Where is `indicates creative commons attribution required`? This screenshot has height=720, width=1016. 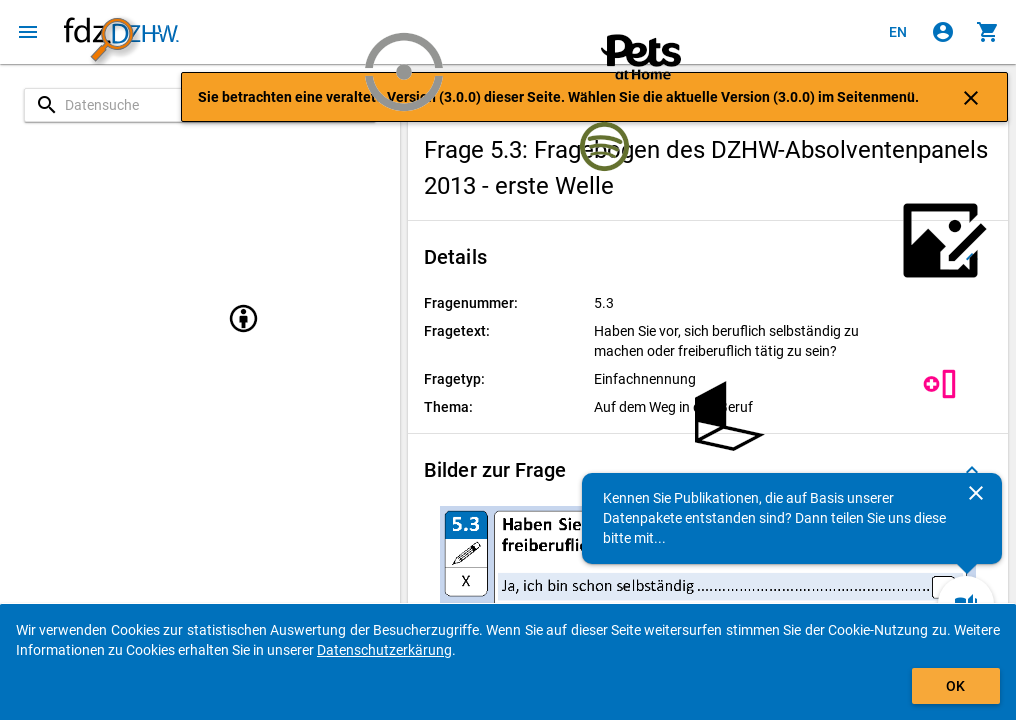
indicates creative commons attribution required is located at coordinates (243, 318).